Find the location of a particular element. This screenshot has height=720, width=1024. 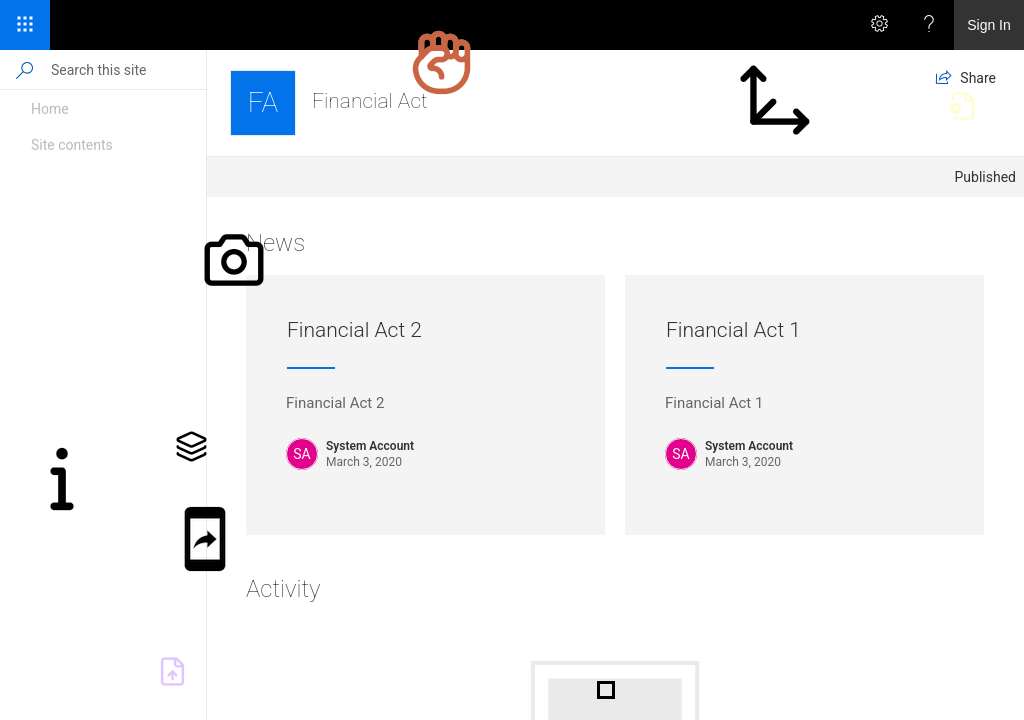

stop media playback is located at coordinates (606, 690).